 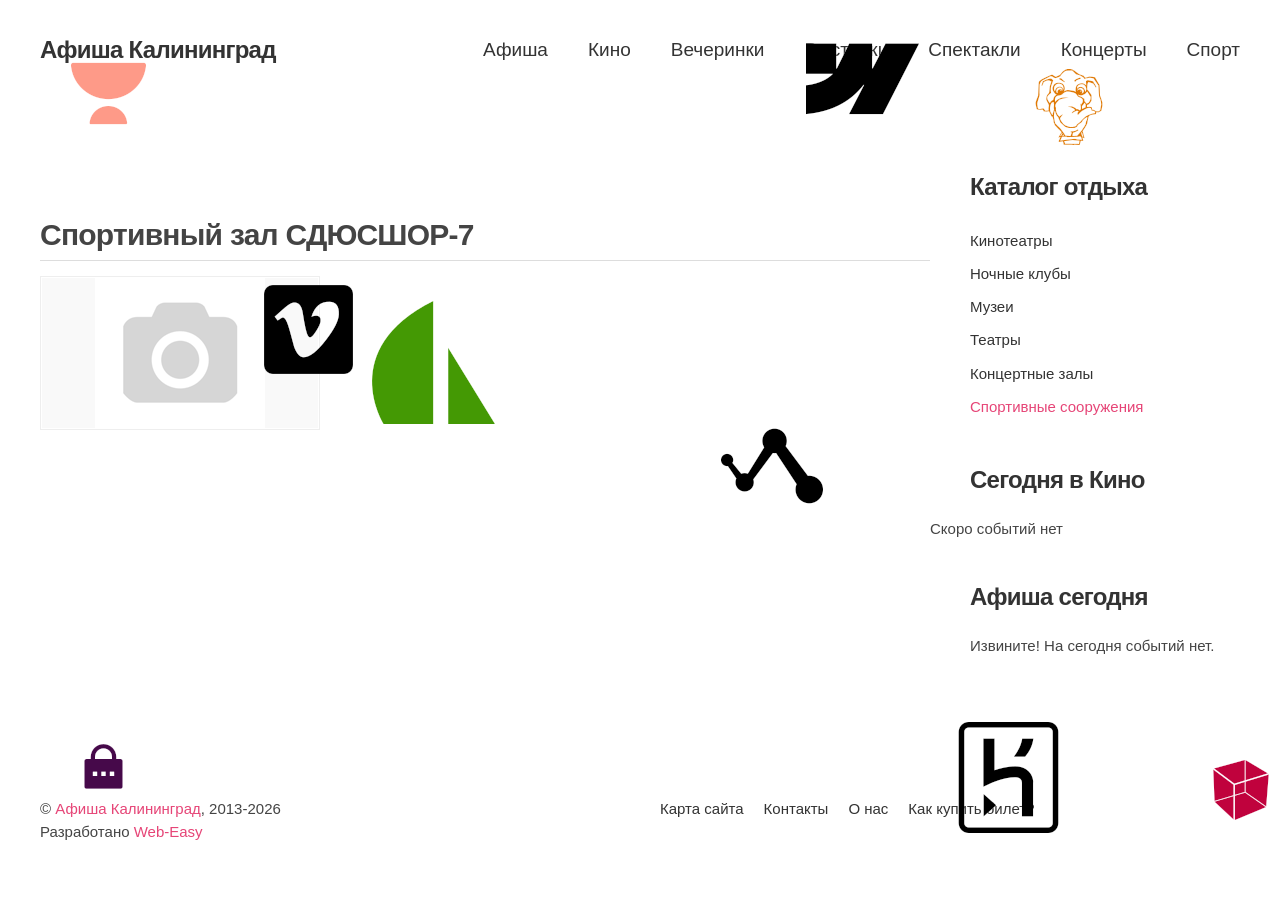 I want to click on packagist logo - php package repository, so click(x=1069, y=107).